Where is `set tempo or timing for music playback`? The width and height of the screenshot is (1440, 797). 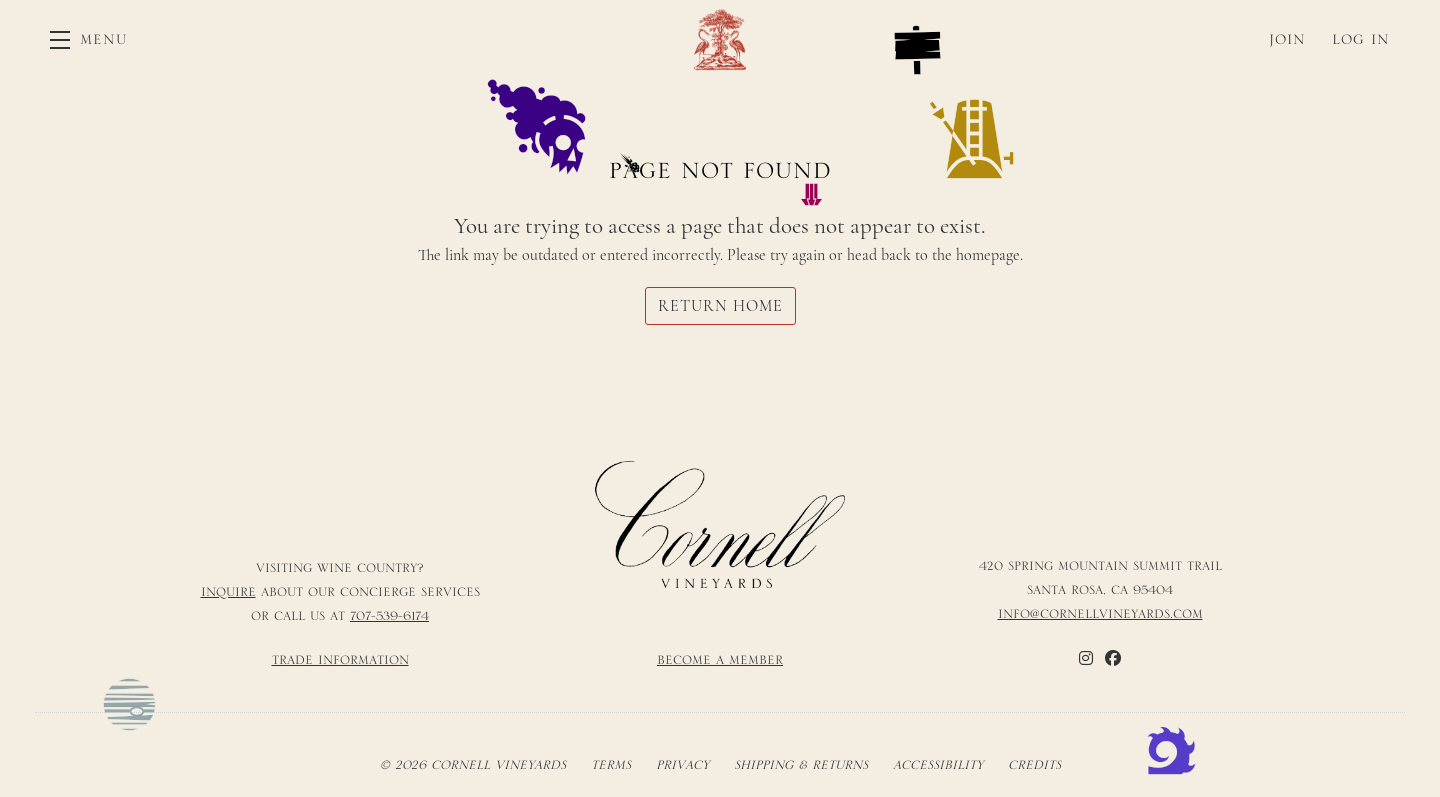 set tempo or timing for music playback is located at coordinates (974, 133).